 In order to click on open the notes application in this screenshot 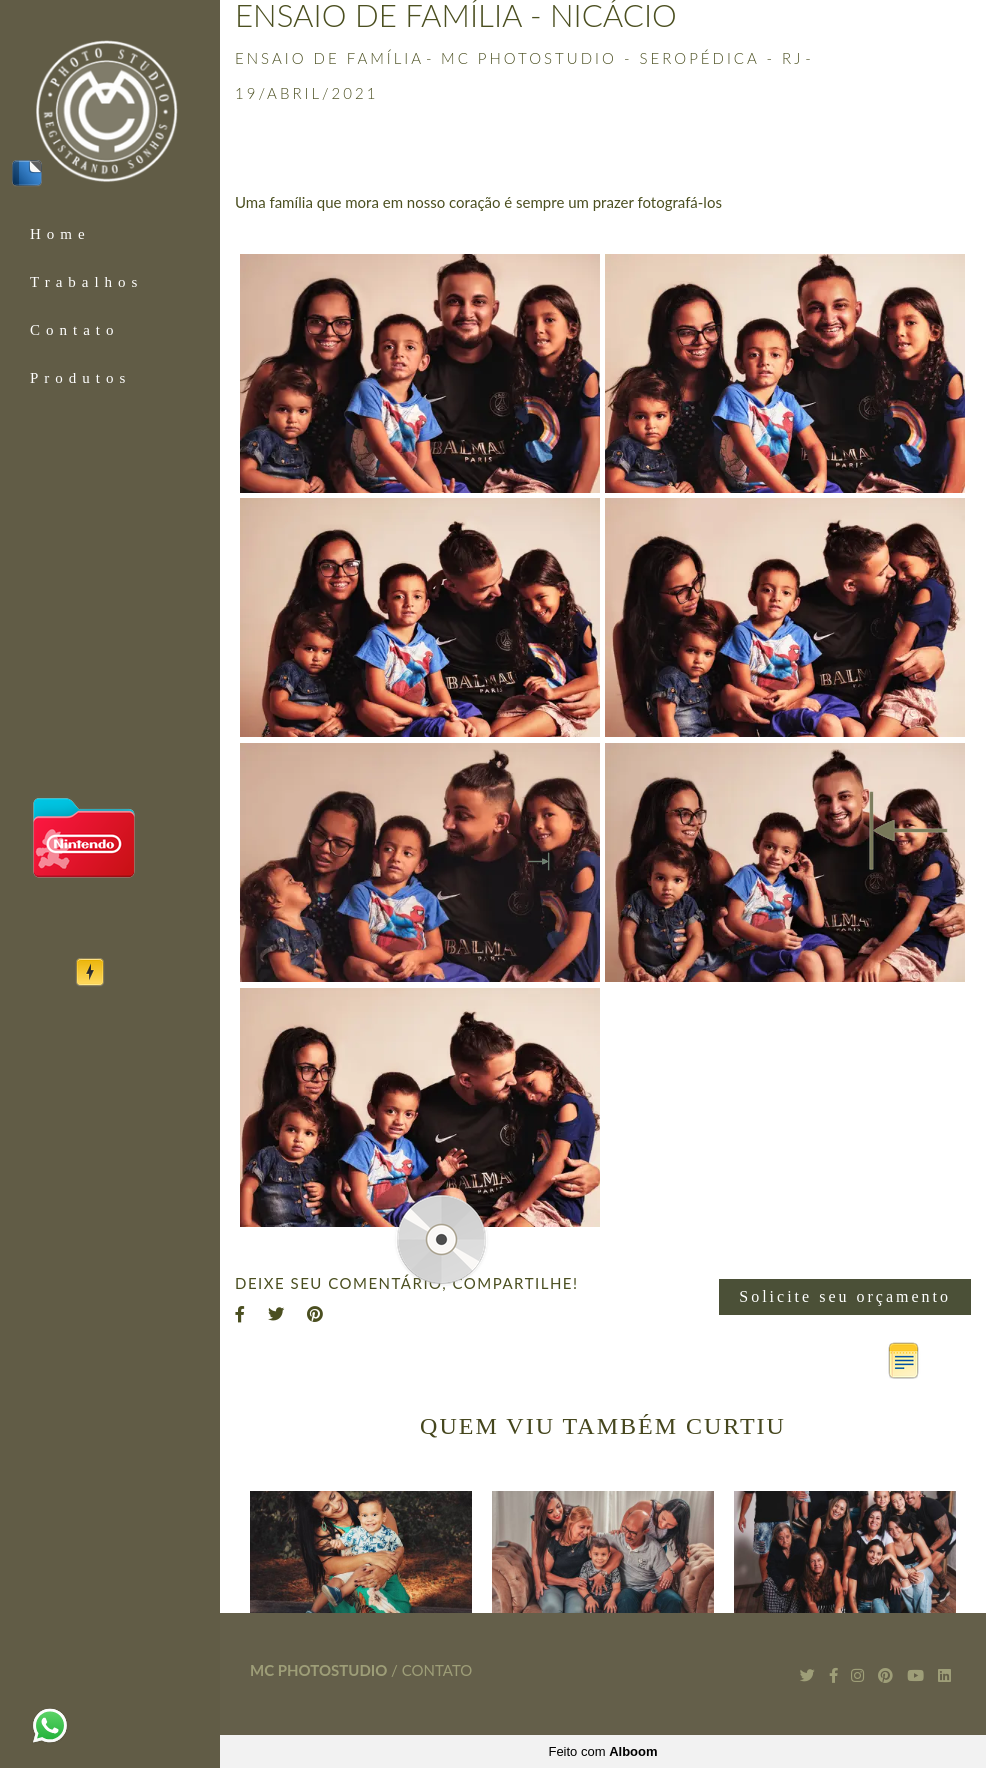, I will do `click(903, 1360)`.